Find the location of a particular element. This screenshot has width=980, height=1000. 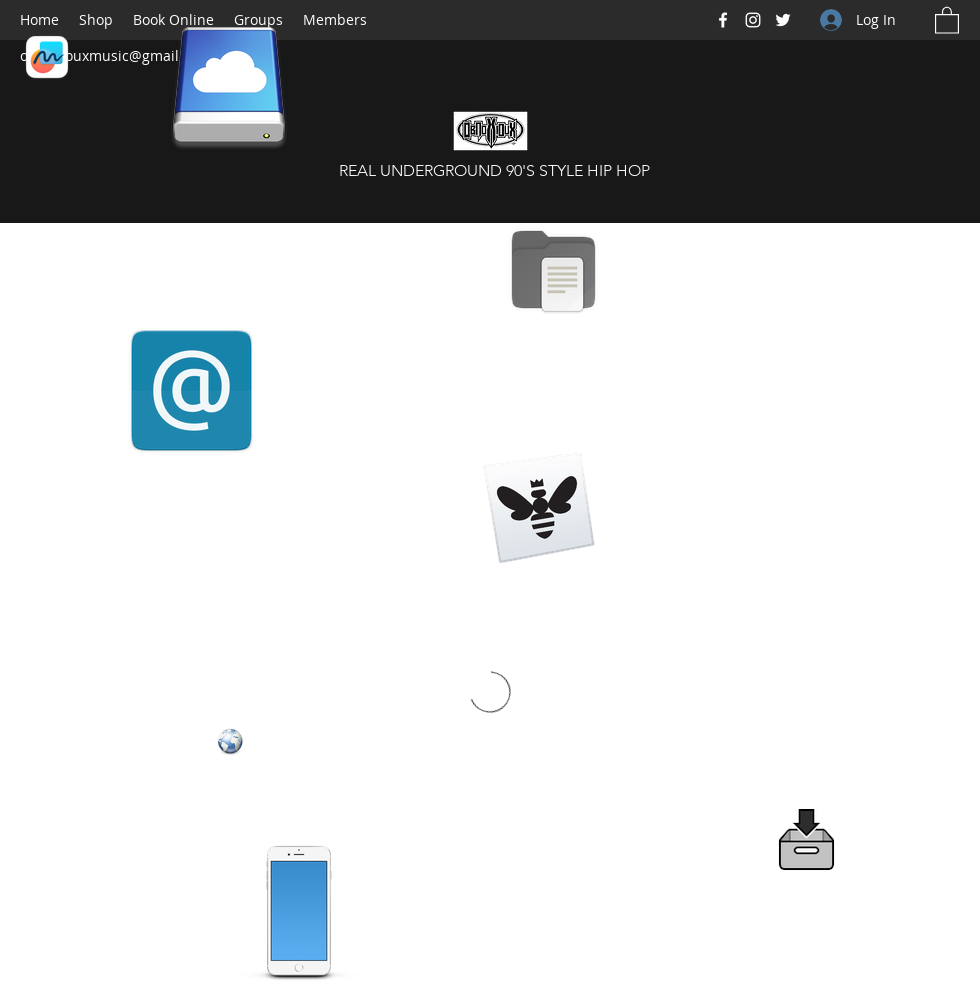

open Kandji Agent for device management is located at coordinates (539, 508).